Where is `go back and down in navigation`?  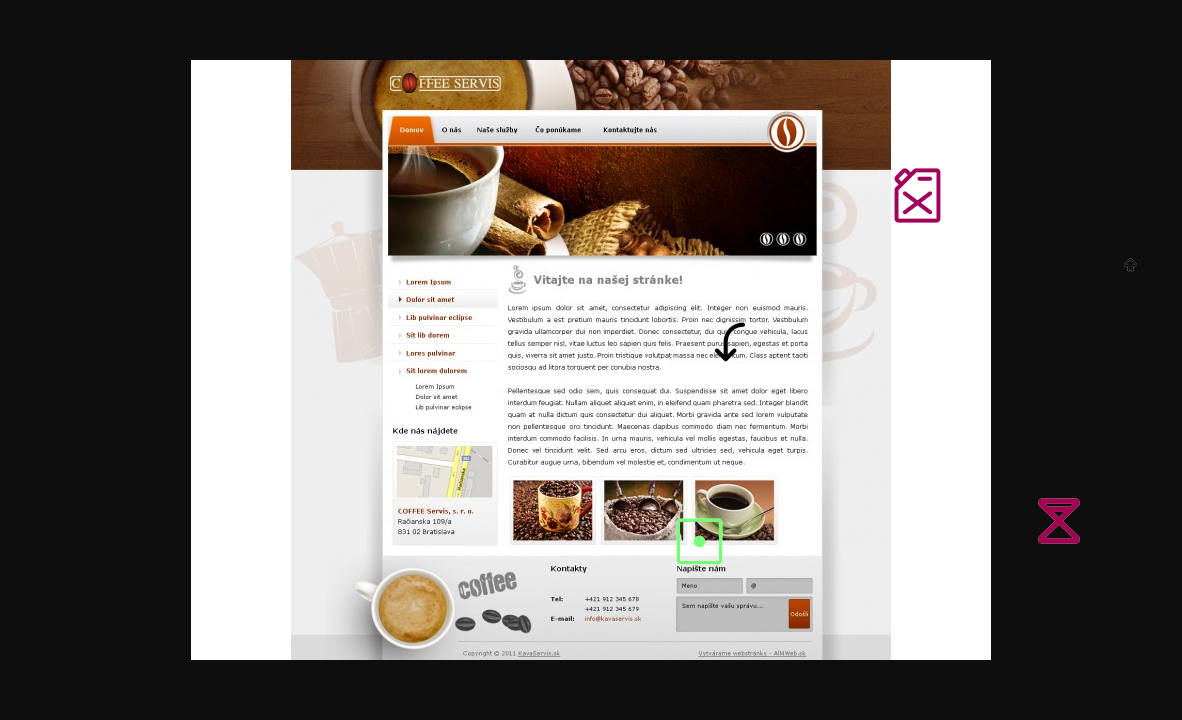
go back and down in navigation is located at coordinates (730, 342).